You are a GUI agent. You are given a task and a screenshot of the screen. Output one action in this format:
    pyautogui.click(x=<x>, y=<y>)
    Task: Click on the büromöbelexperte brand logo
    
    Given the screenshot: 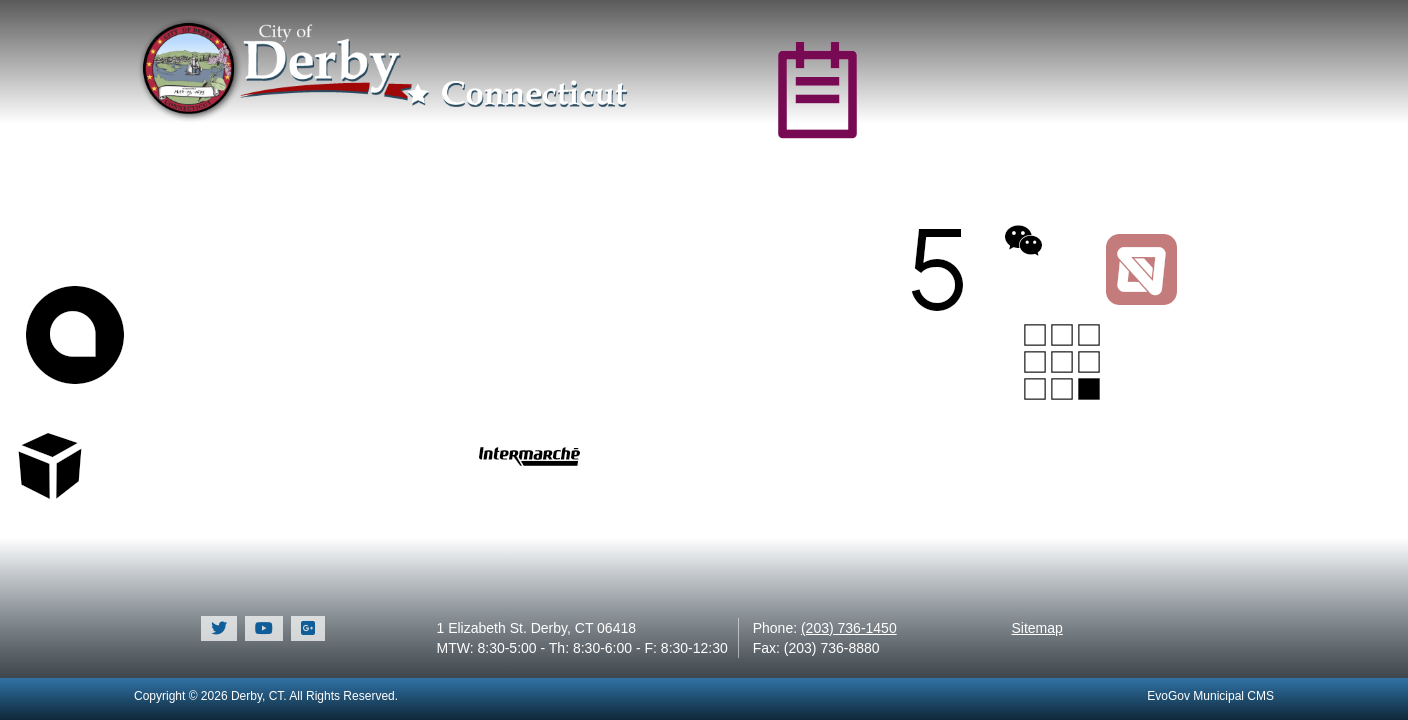 What is the action you would take?
    pyautogui.click(x=1062, y=362)
    